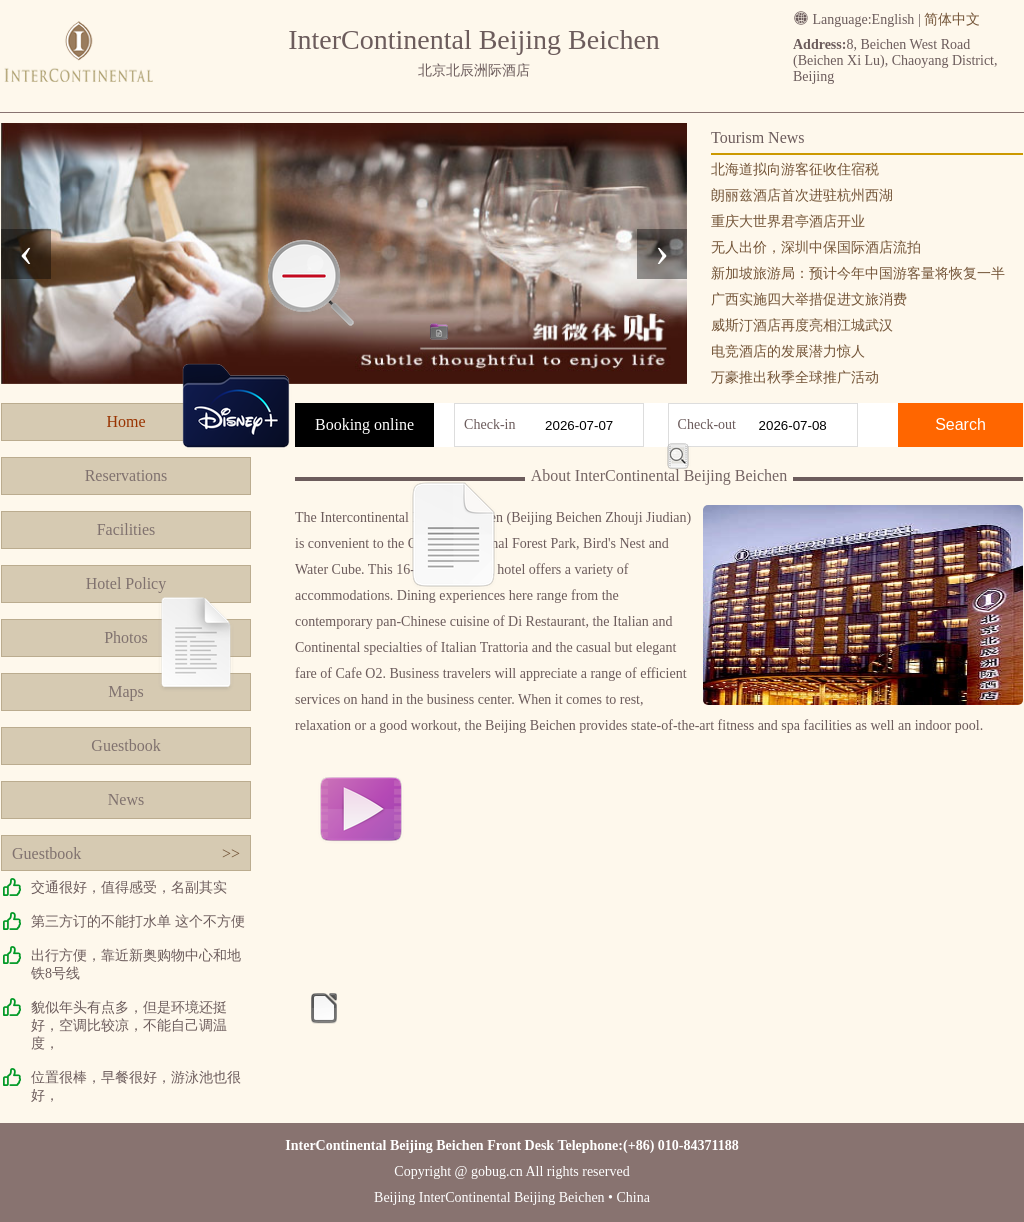 This screenshot has width=1024, height=1222. What do you see at coordinates (439, 331) in the screenshot?
I see `open documents folder` at bounding box center [439, 331].